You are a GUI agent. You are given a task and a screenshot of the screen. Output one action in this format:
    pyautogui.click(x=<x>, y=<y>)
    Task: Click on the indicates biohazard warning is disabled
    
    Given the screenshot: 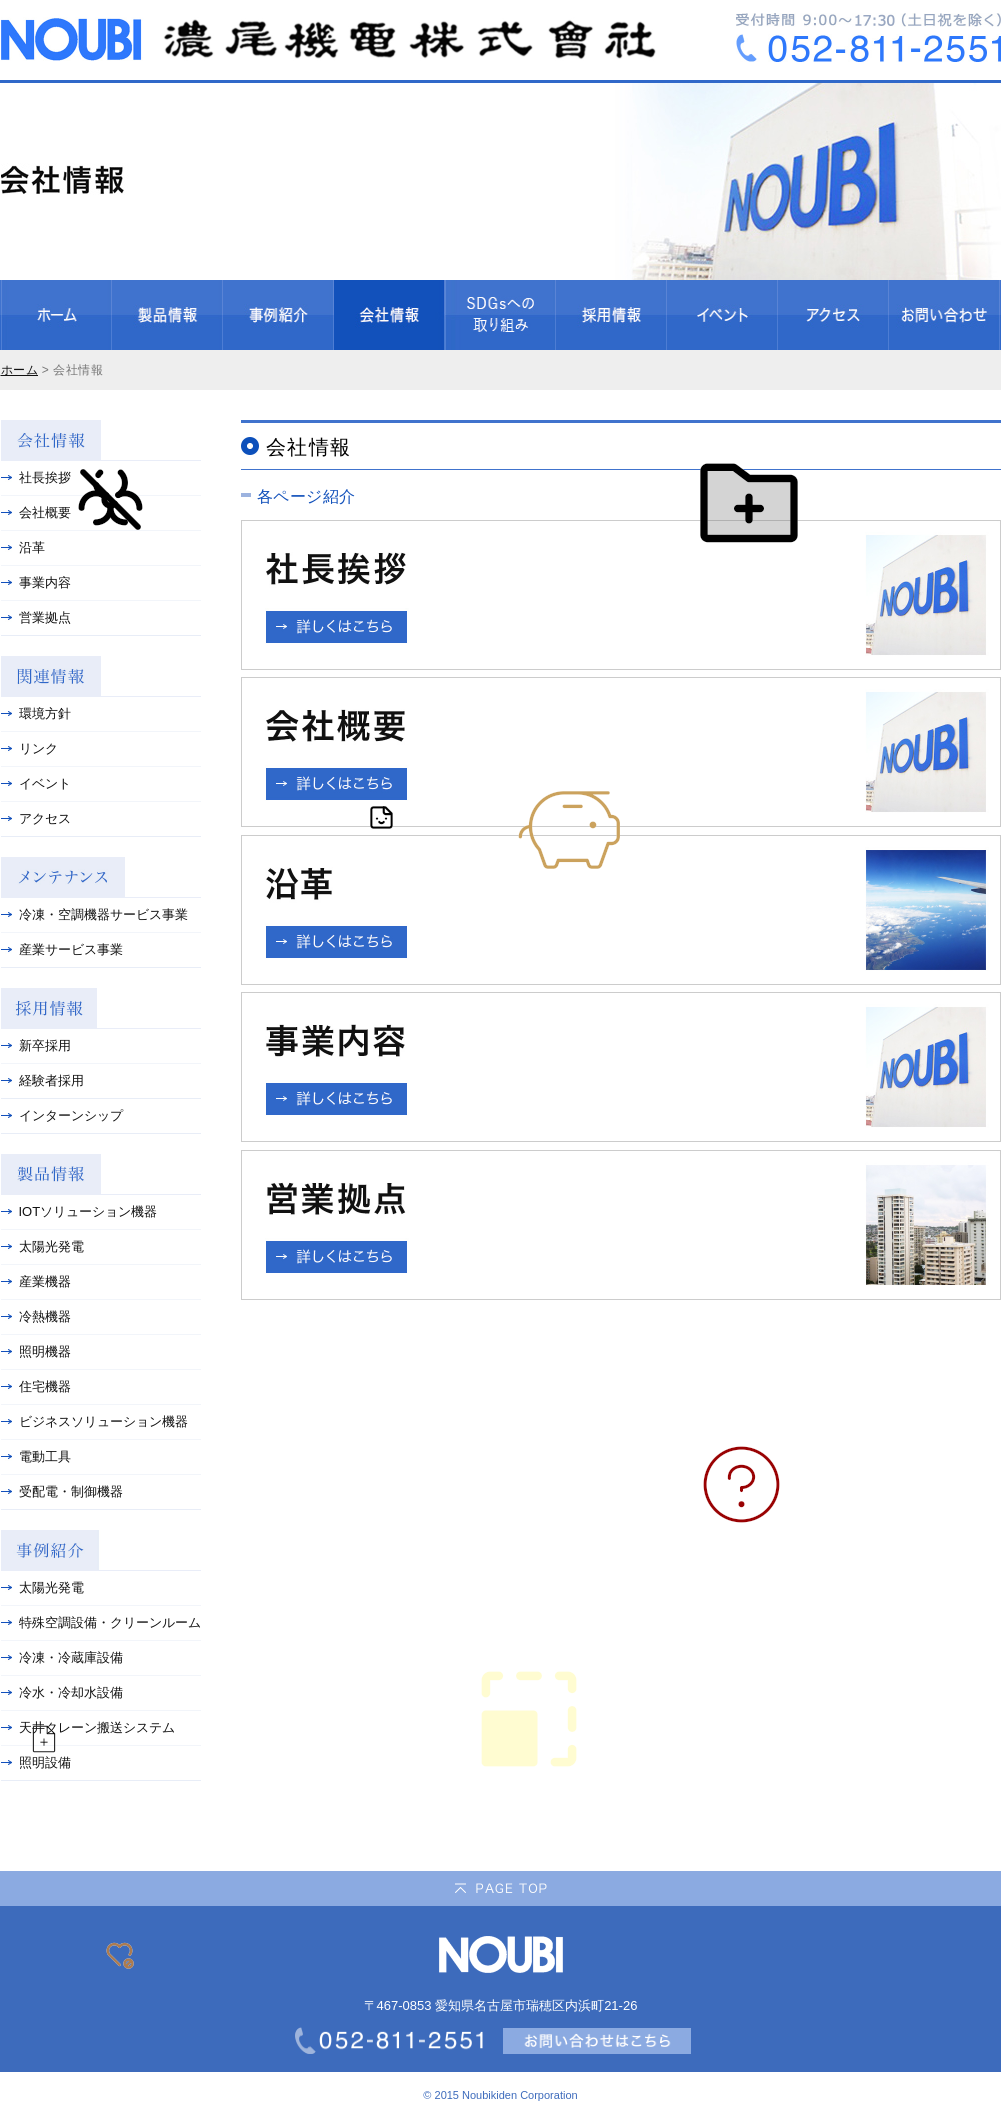 What is the action you would take?
    pyautogui.click(x=110, y=499)
    